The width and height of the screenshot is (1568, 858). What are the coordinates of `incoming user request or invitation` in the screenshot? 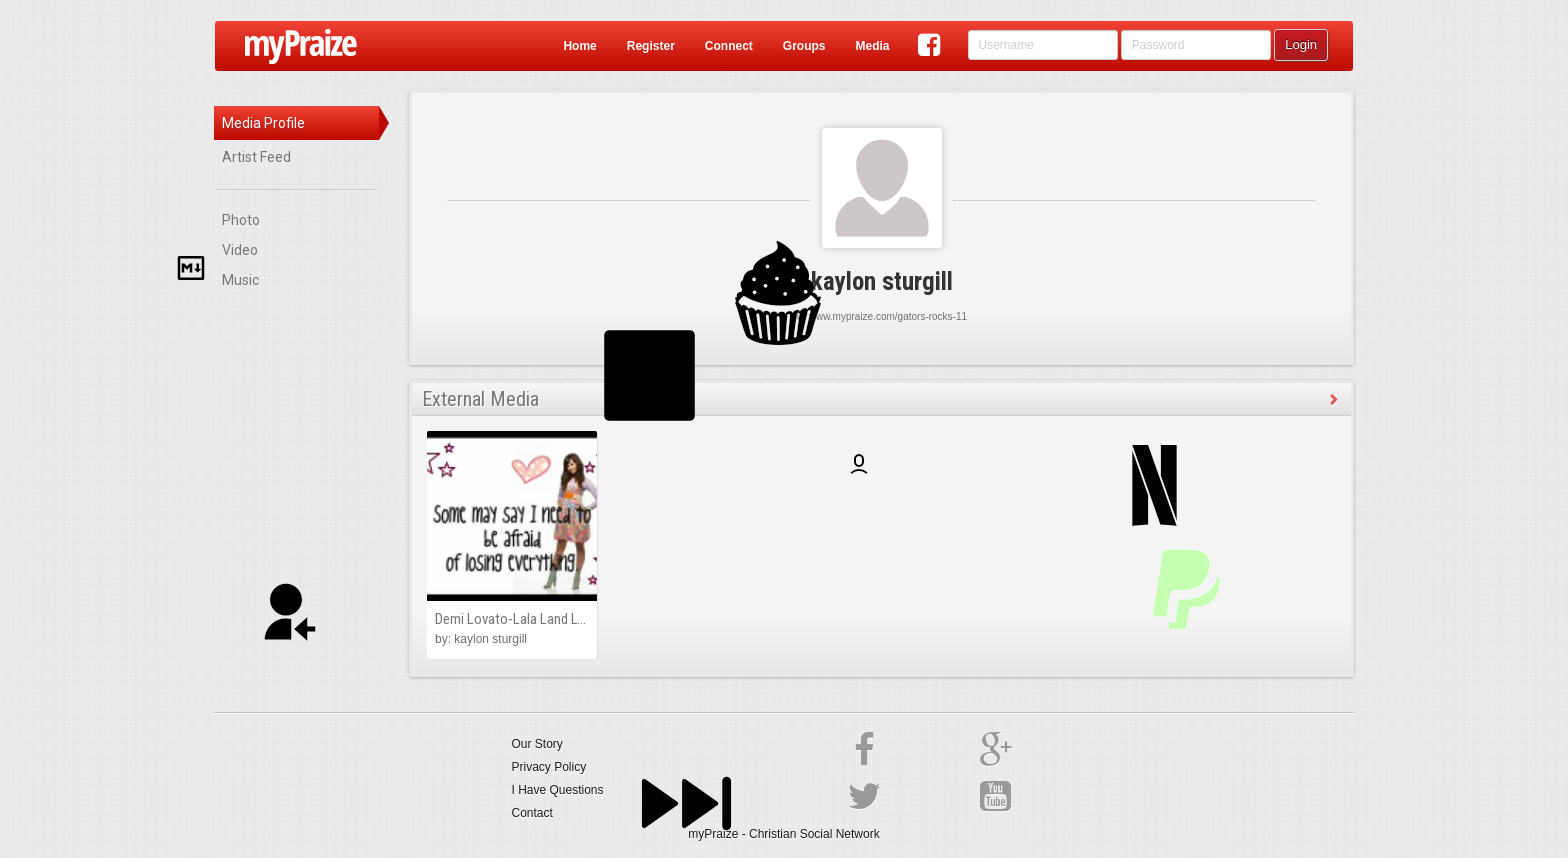 It's located at (286, 613).